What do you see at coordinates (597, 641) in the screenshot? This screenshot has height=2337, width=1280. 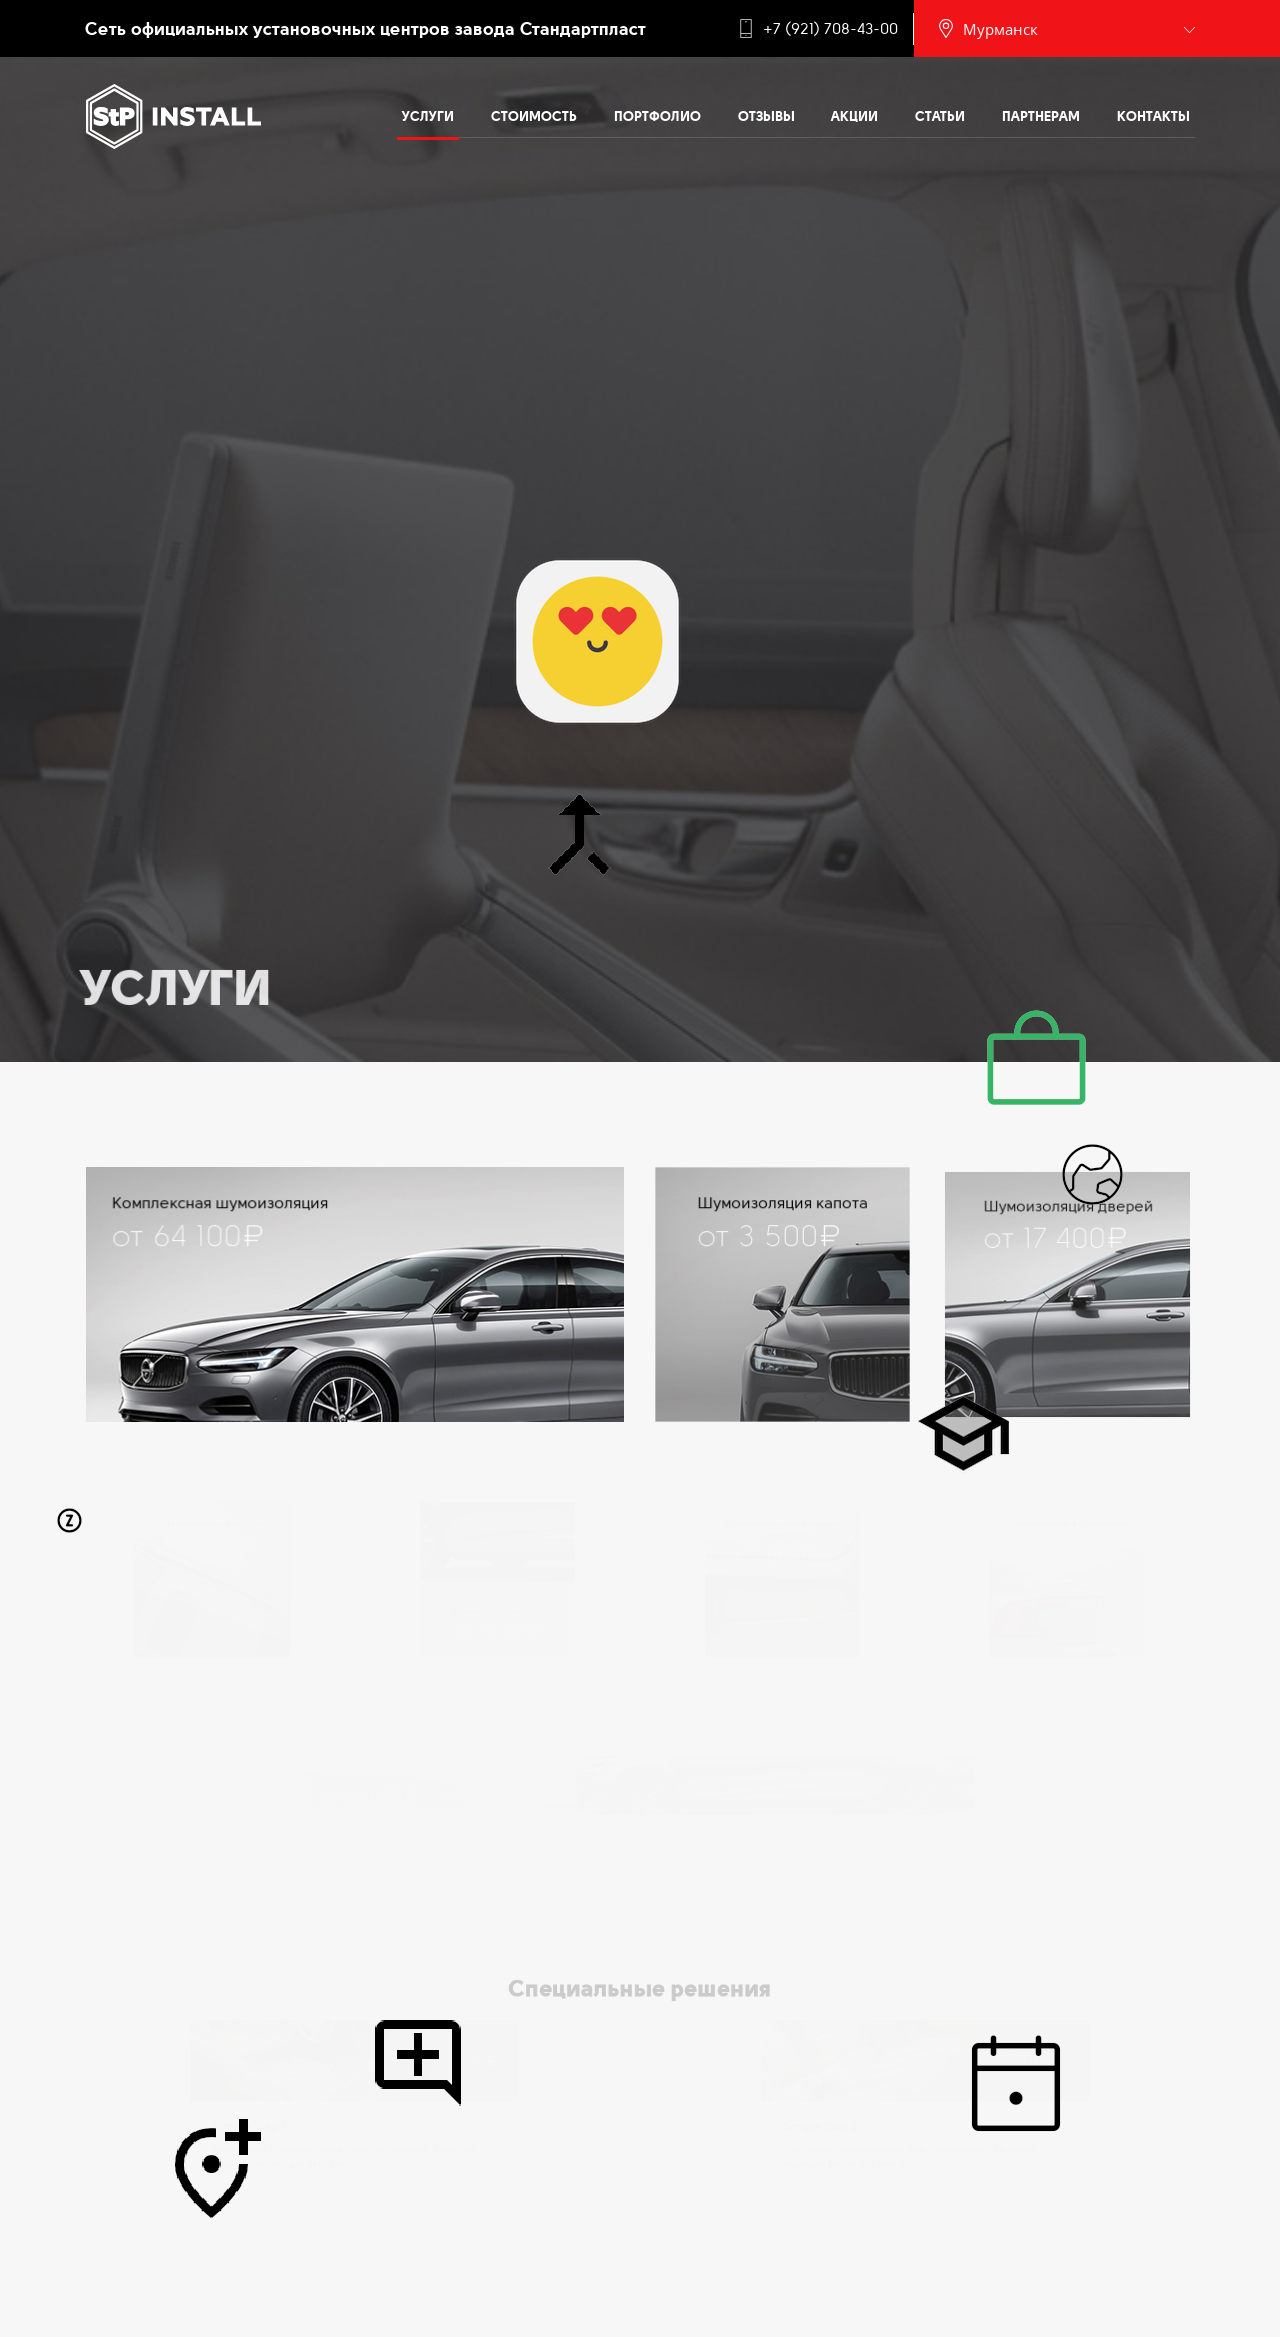 I see `access social features in the software center` at bounding box center [597, 641].